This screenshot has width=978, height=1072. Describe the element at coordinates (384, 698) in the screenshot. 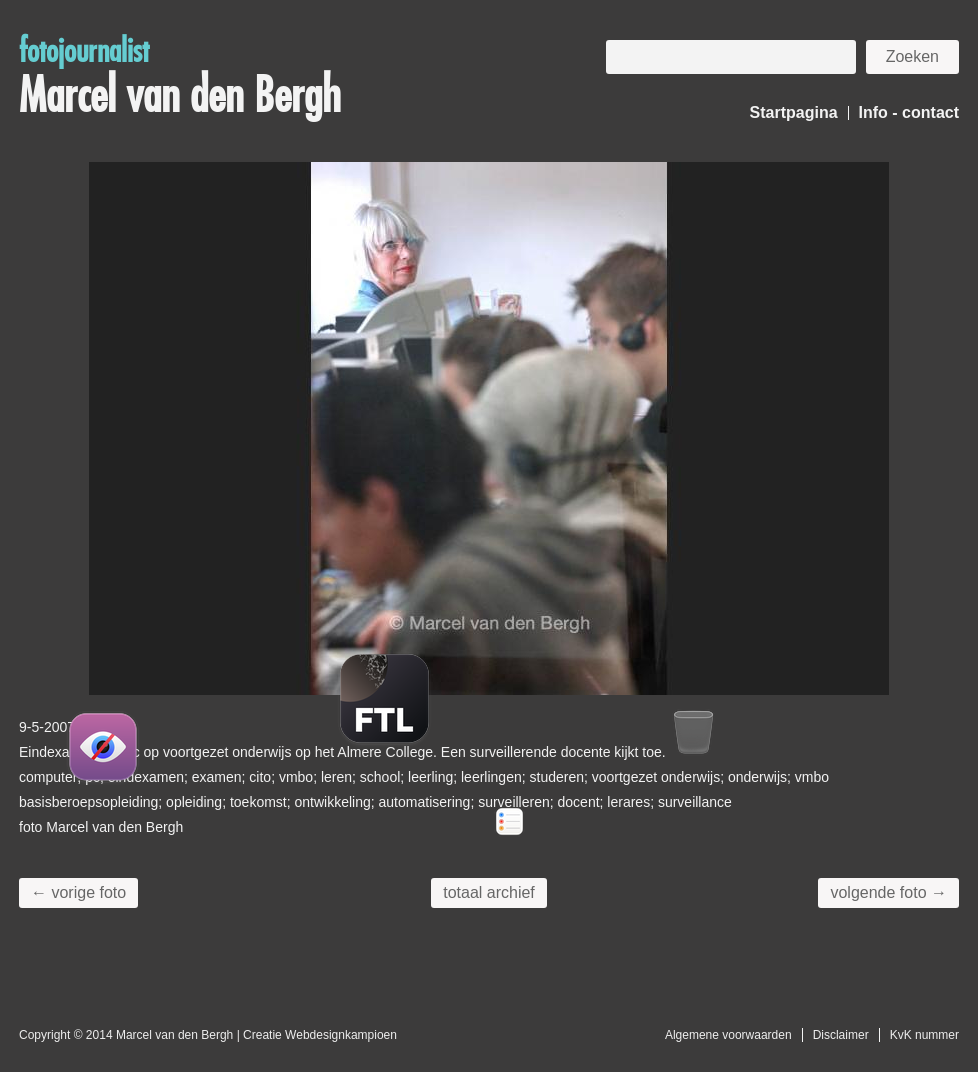

I see `launch FTL: Faster Than Light game` at that location.